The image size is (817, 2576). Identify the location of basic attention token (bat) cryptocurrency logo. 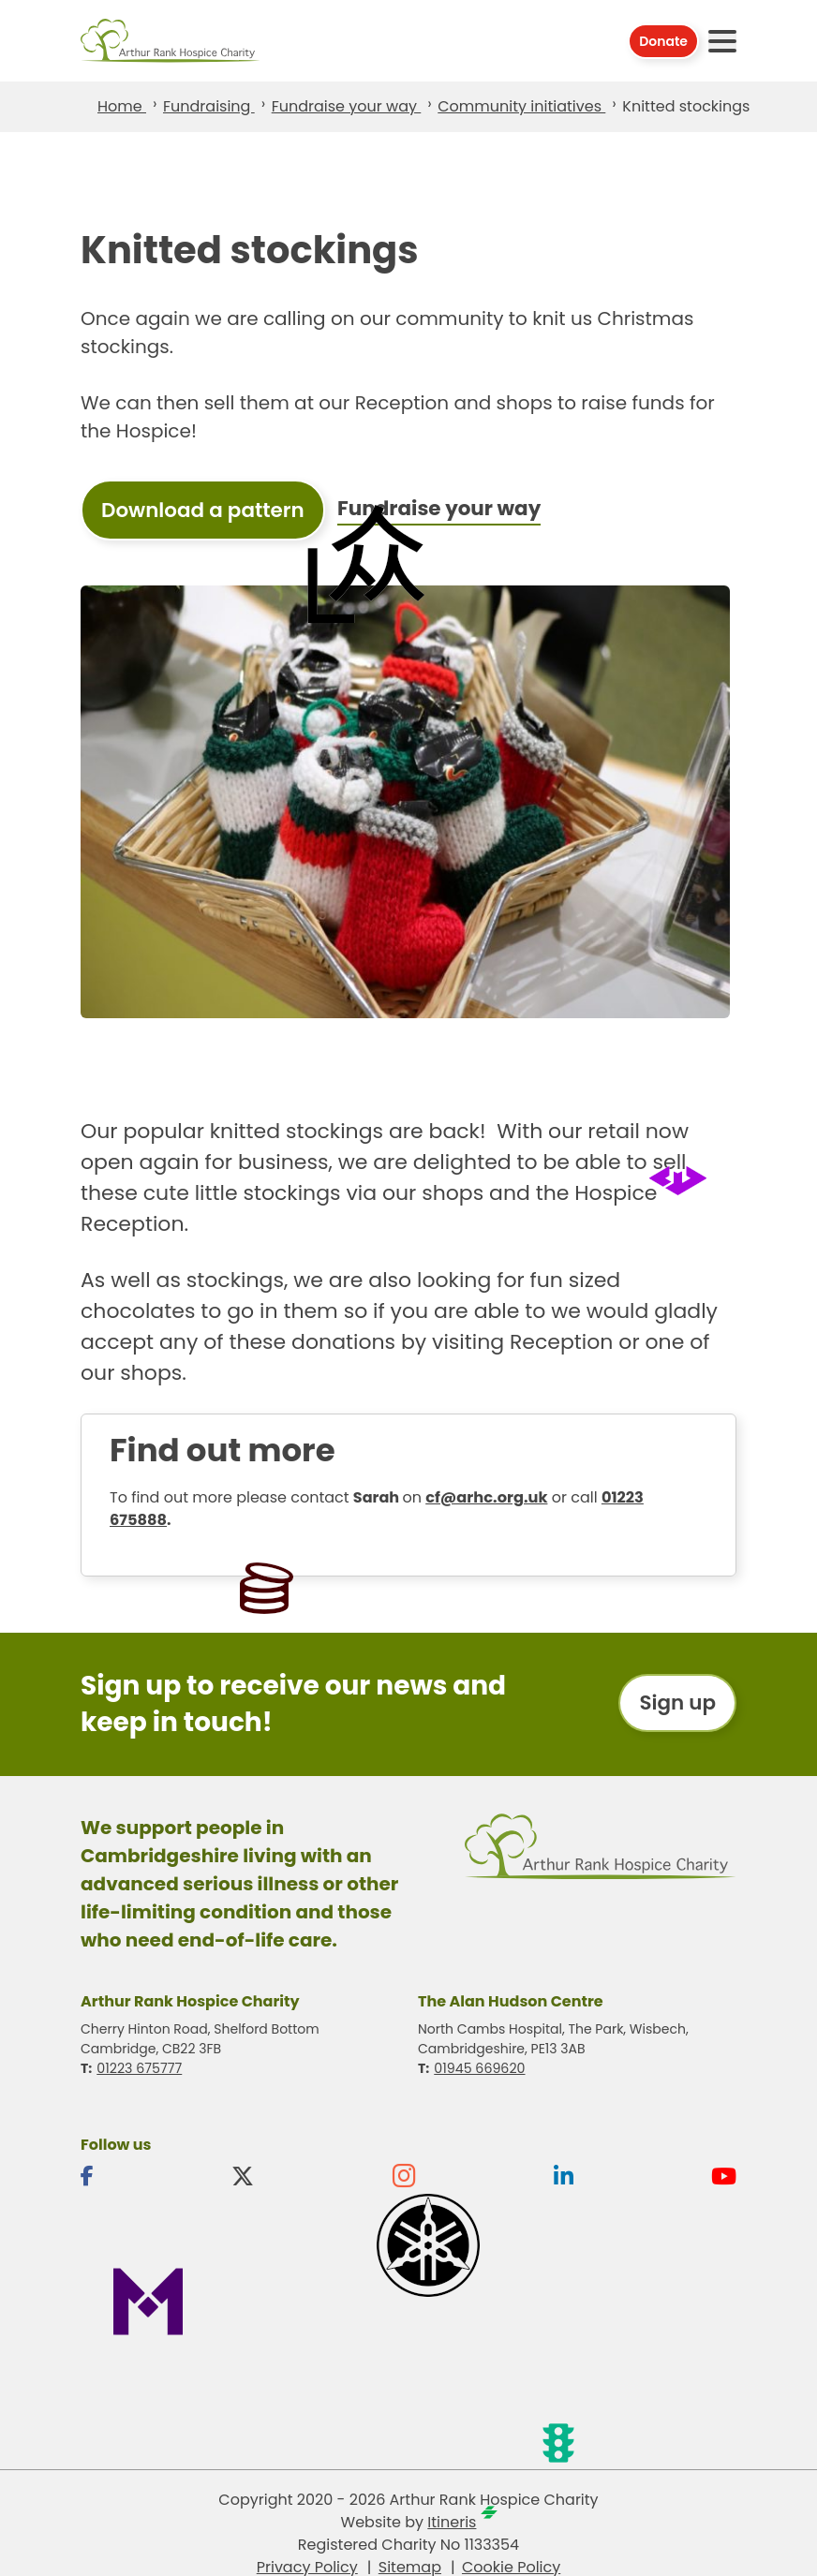
(677, 1180).